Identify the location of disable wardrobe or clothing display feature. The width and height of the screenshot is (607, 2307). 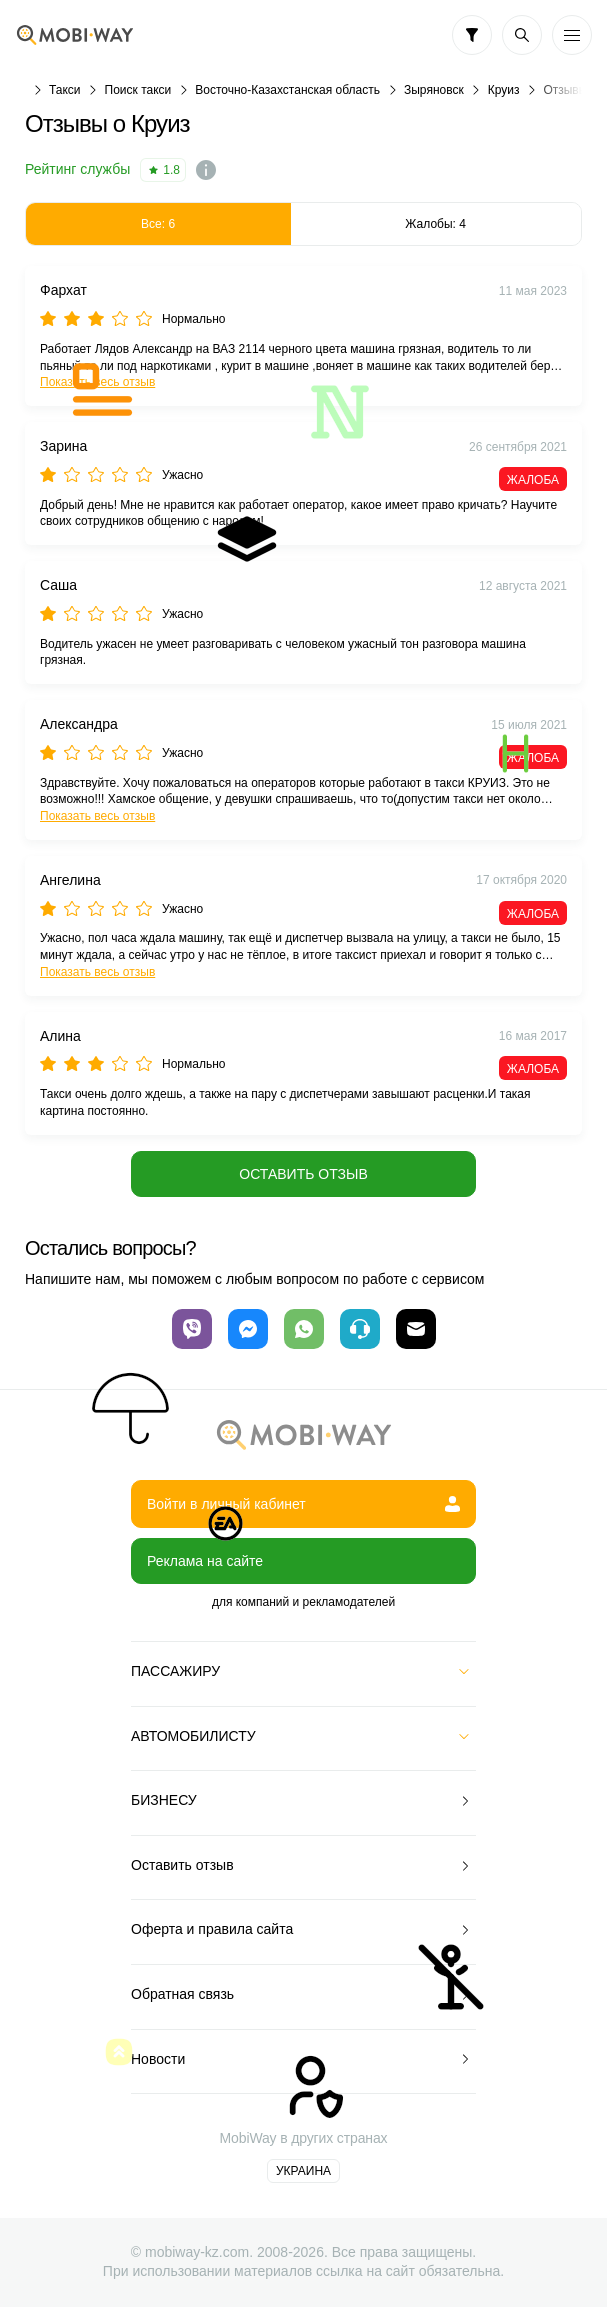
(451, 1977).